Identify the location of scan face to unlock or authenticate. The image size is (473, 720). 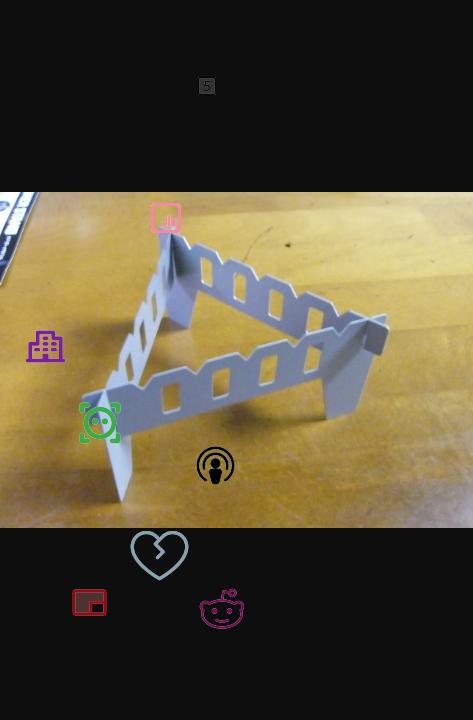
(100, 423).